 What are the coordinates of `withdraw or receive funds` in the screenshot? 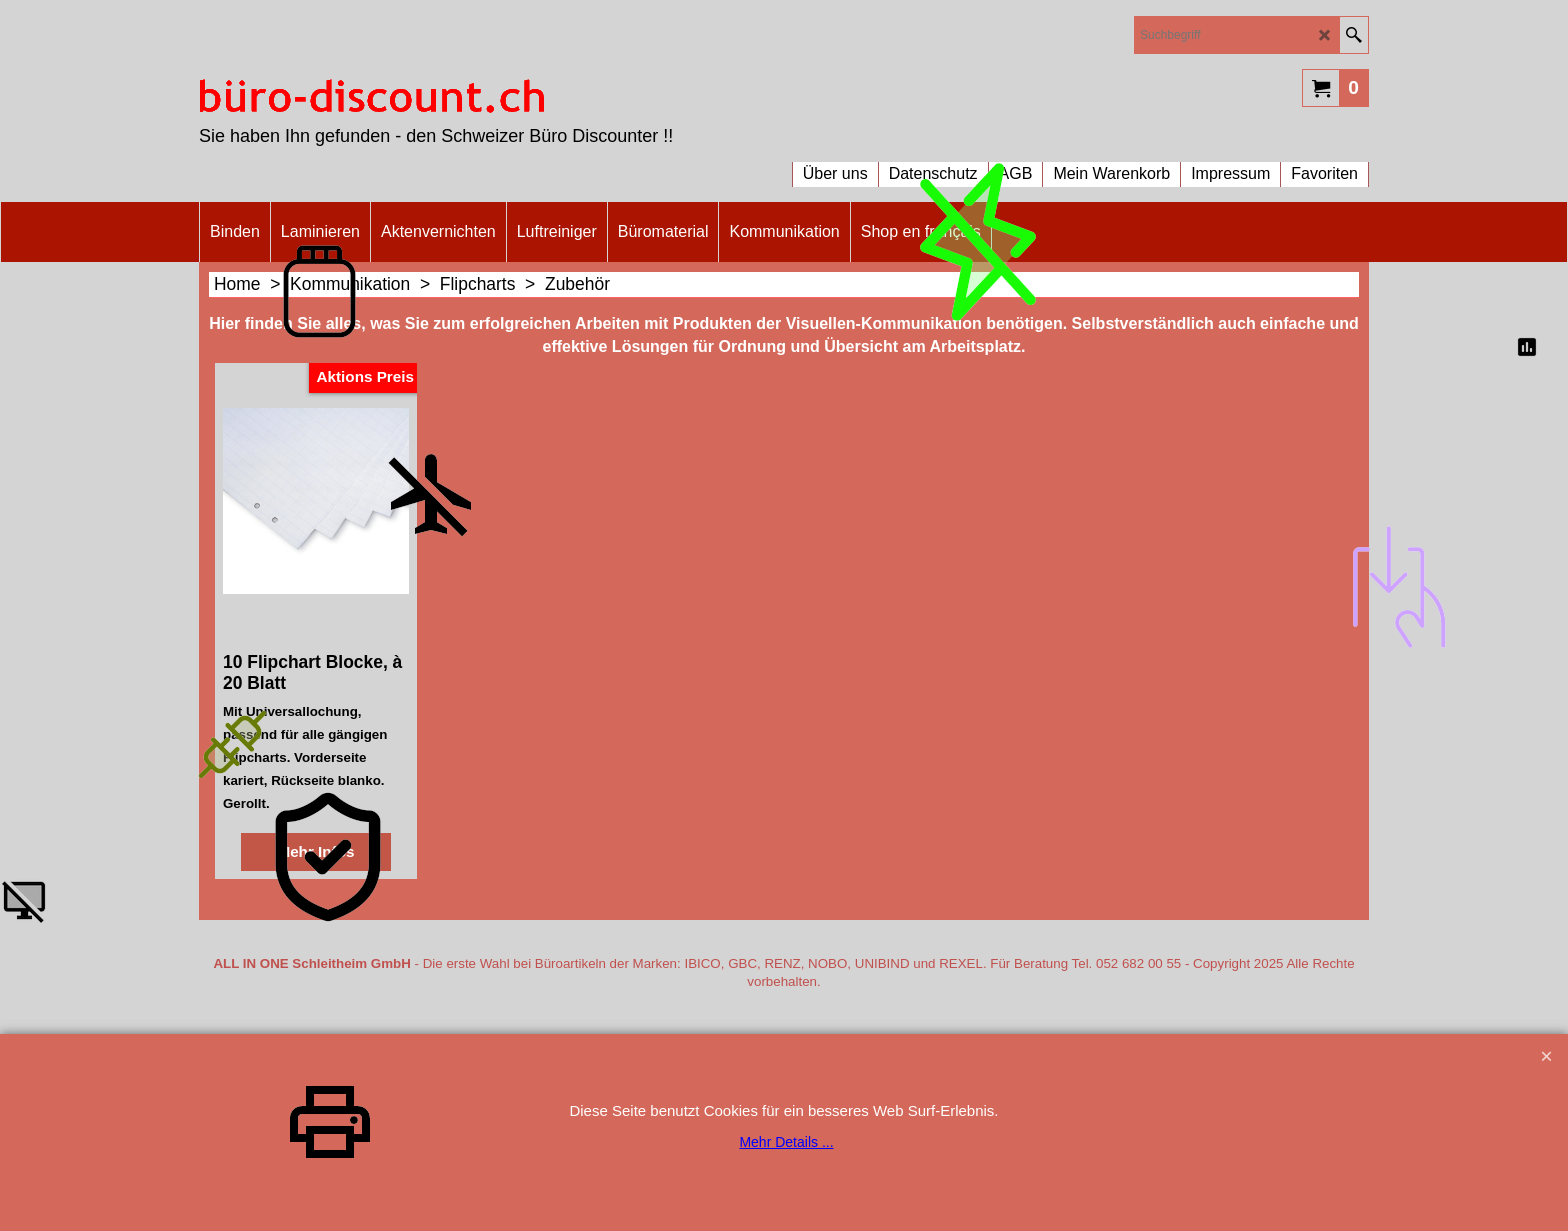 It's located at (1393, 587).